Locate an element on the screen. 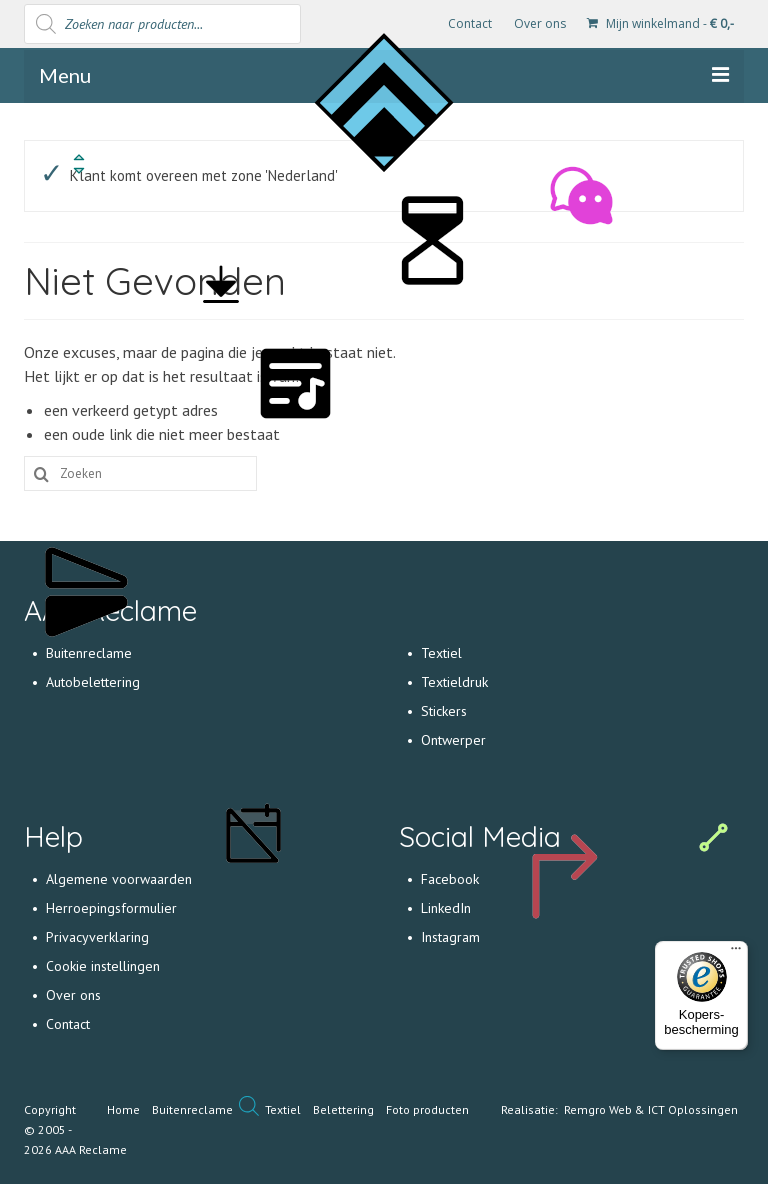 The image size is (768, 1184). flip image or object vertically is located at coordinates (83, 592).